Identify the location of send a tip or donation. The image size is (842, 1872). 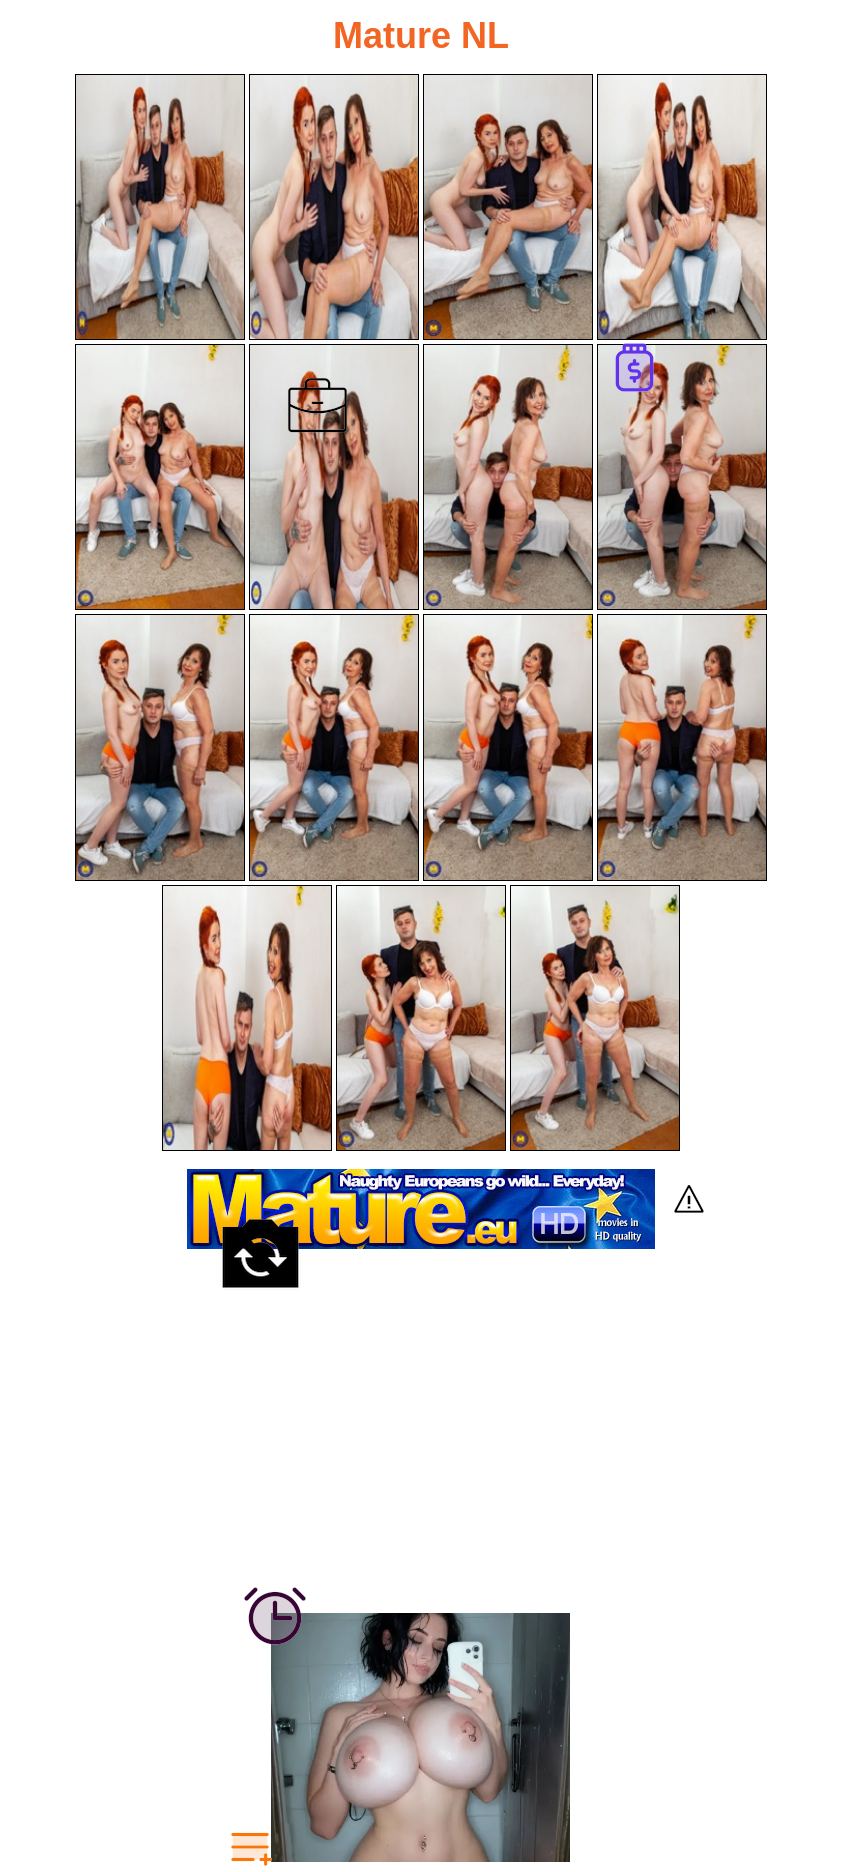
(634, 367).